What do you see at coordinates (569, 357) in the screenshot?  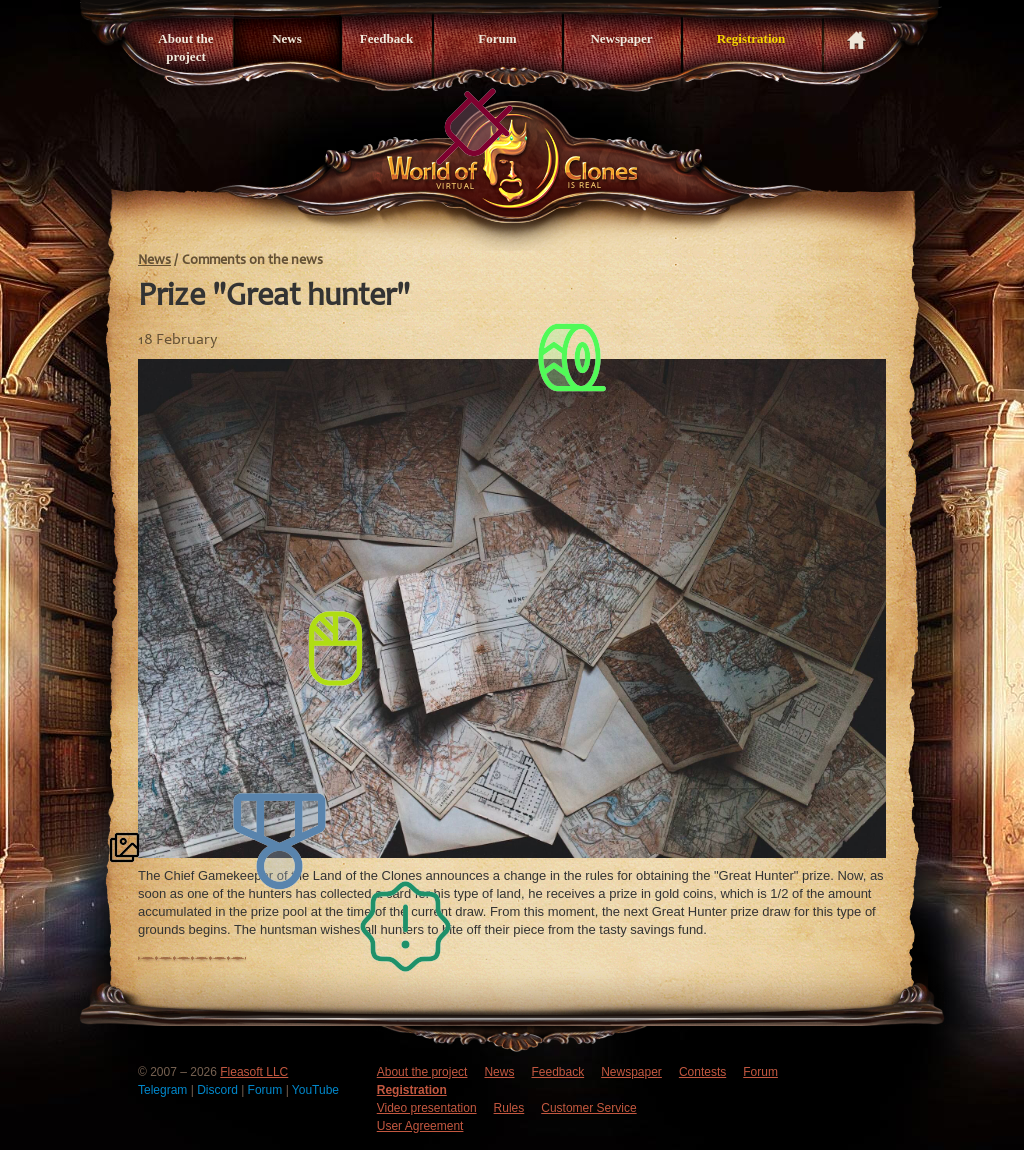 I see `access tire pressure or vehicle tire information` at bounding box center [569, 357].